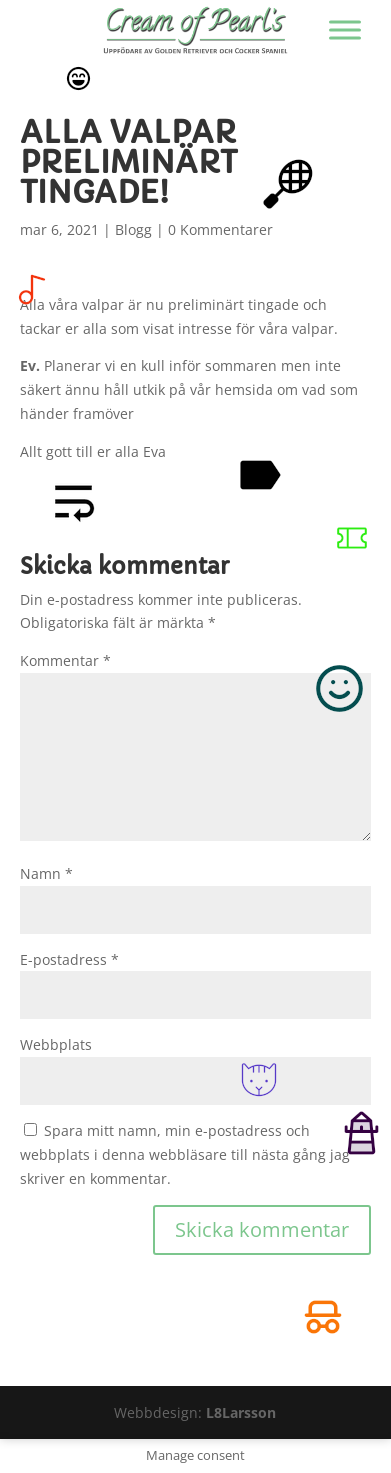  I want to click on toggle text wrapping in a document, so click(73, 501).